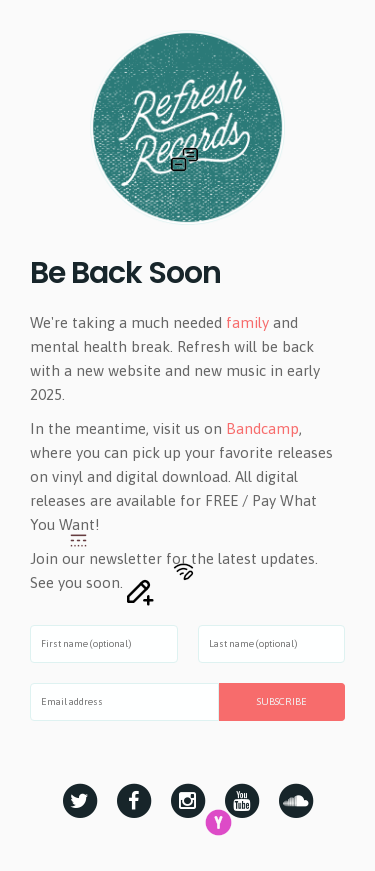 This screenshot has height=871, width=375. What do you see at coordinates (183, 570) in the screenshot?
I see `edit or rename wifi network settings` at bounding box center [183, 570].